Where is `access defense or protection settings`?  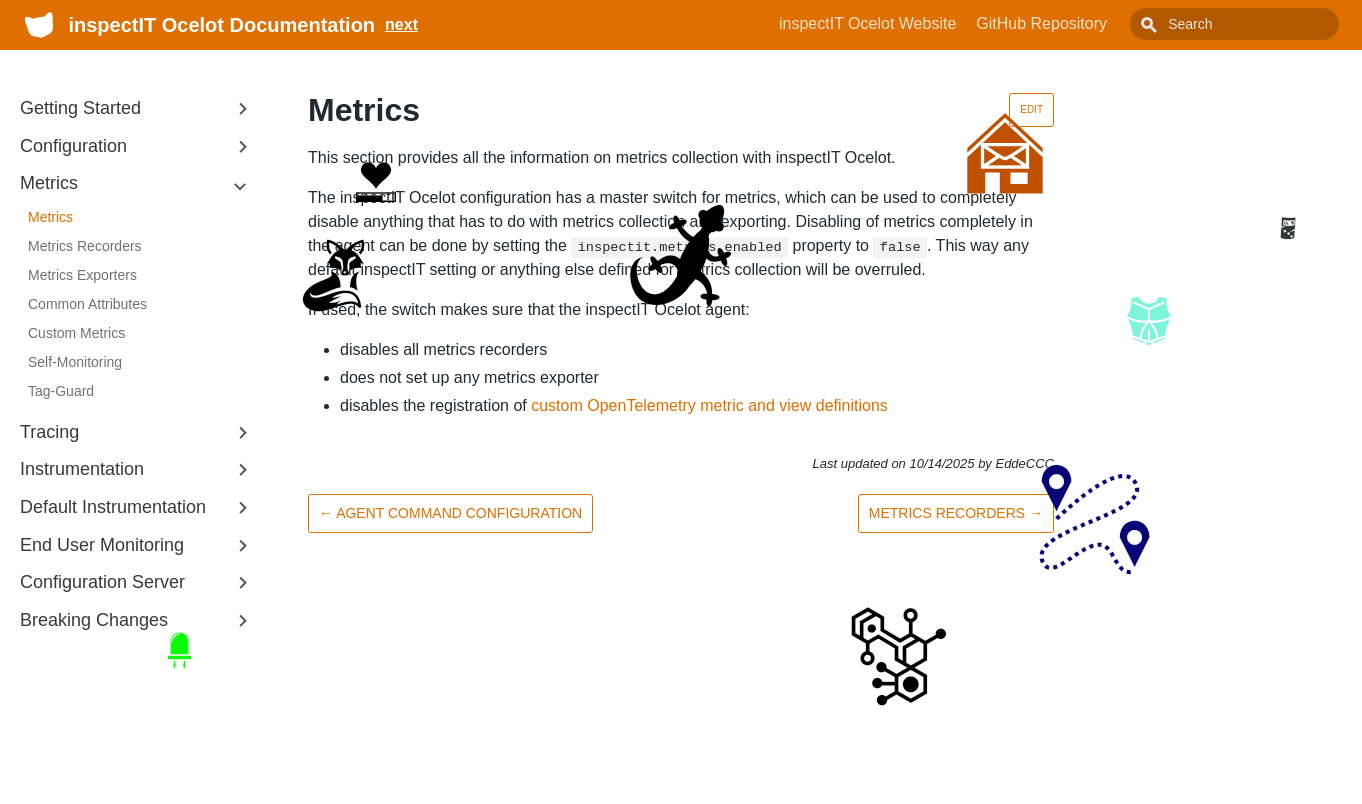
access defense or protection settings is located at coordinates (1287, 228).